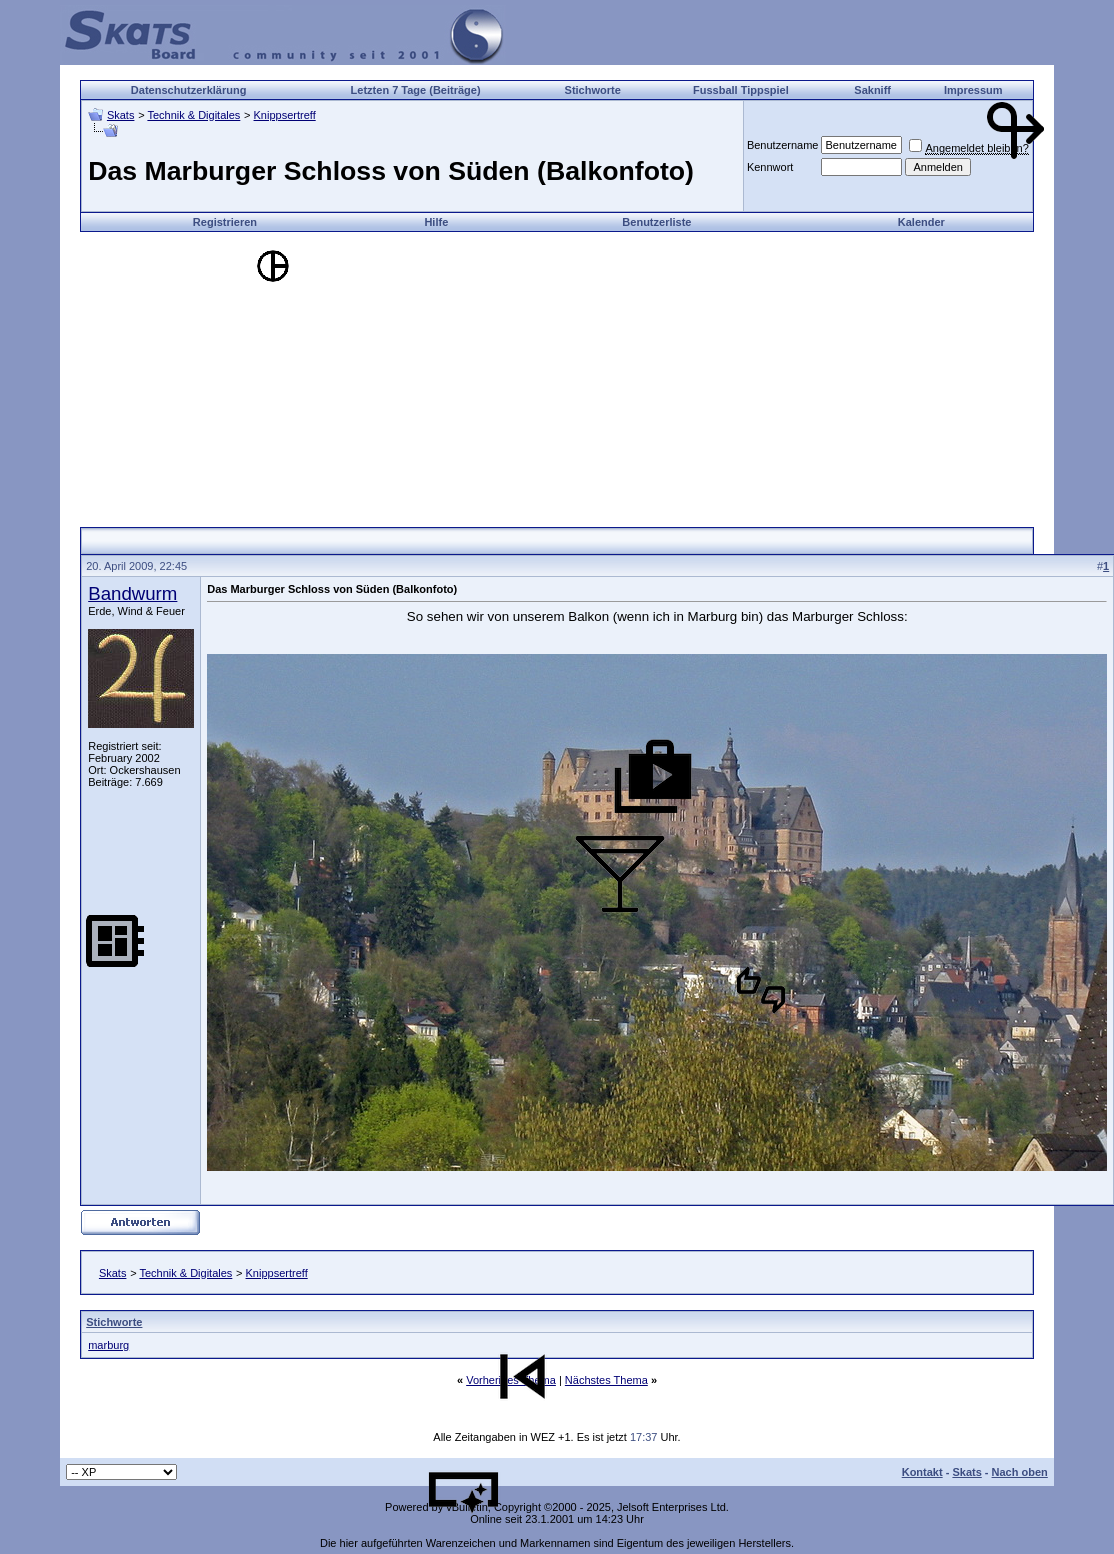 This screenshot has width=1114, height=1554. What do you see at coordinates (1014, 129) in the screenshot?
I see `redo or repeat last action` at bounding box center [1014, 129].